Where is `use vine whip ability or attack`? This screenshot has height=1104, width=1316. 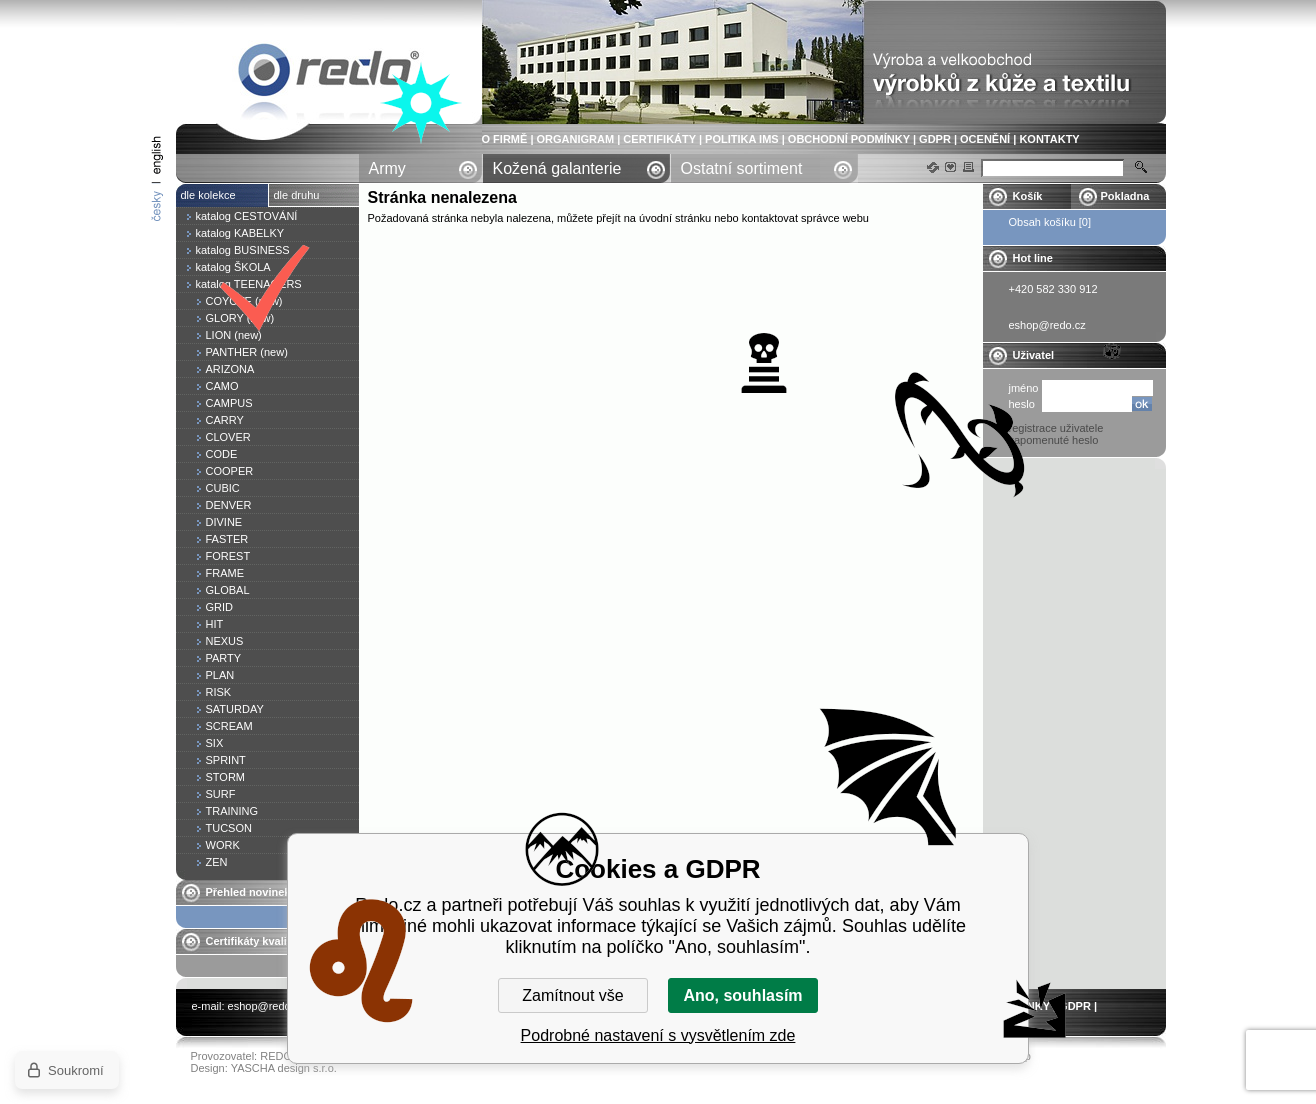 use vine whip ability or attack is located at coordinates (959, 433).